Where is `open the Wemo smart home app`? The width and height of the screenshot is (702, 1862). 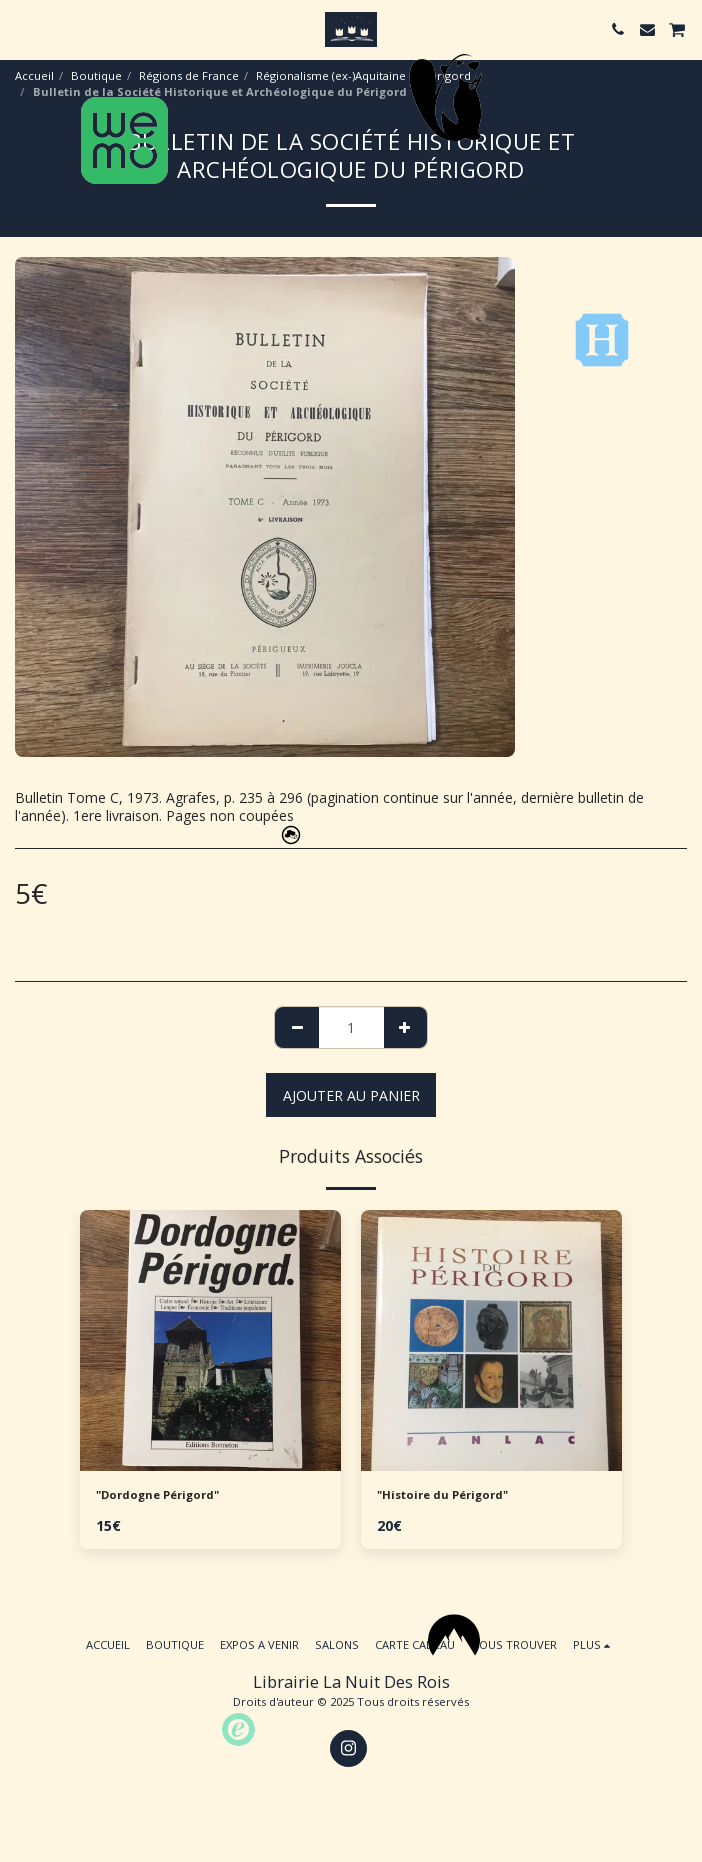
open the Wemo smart home app is located at coordinates (124, 140).